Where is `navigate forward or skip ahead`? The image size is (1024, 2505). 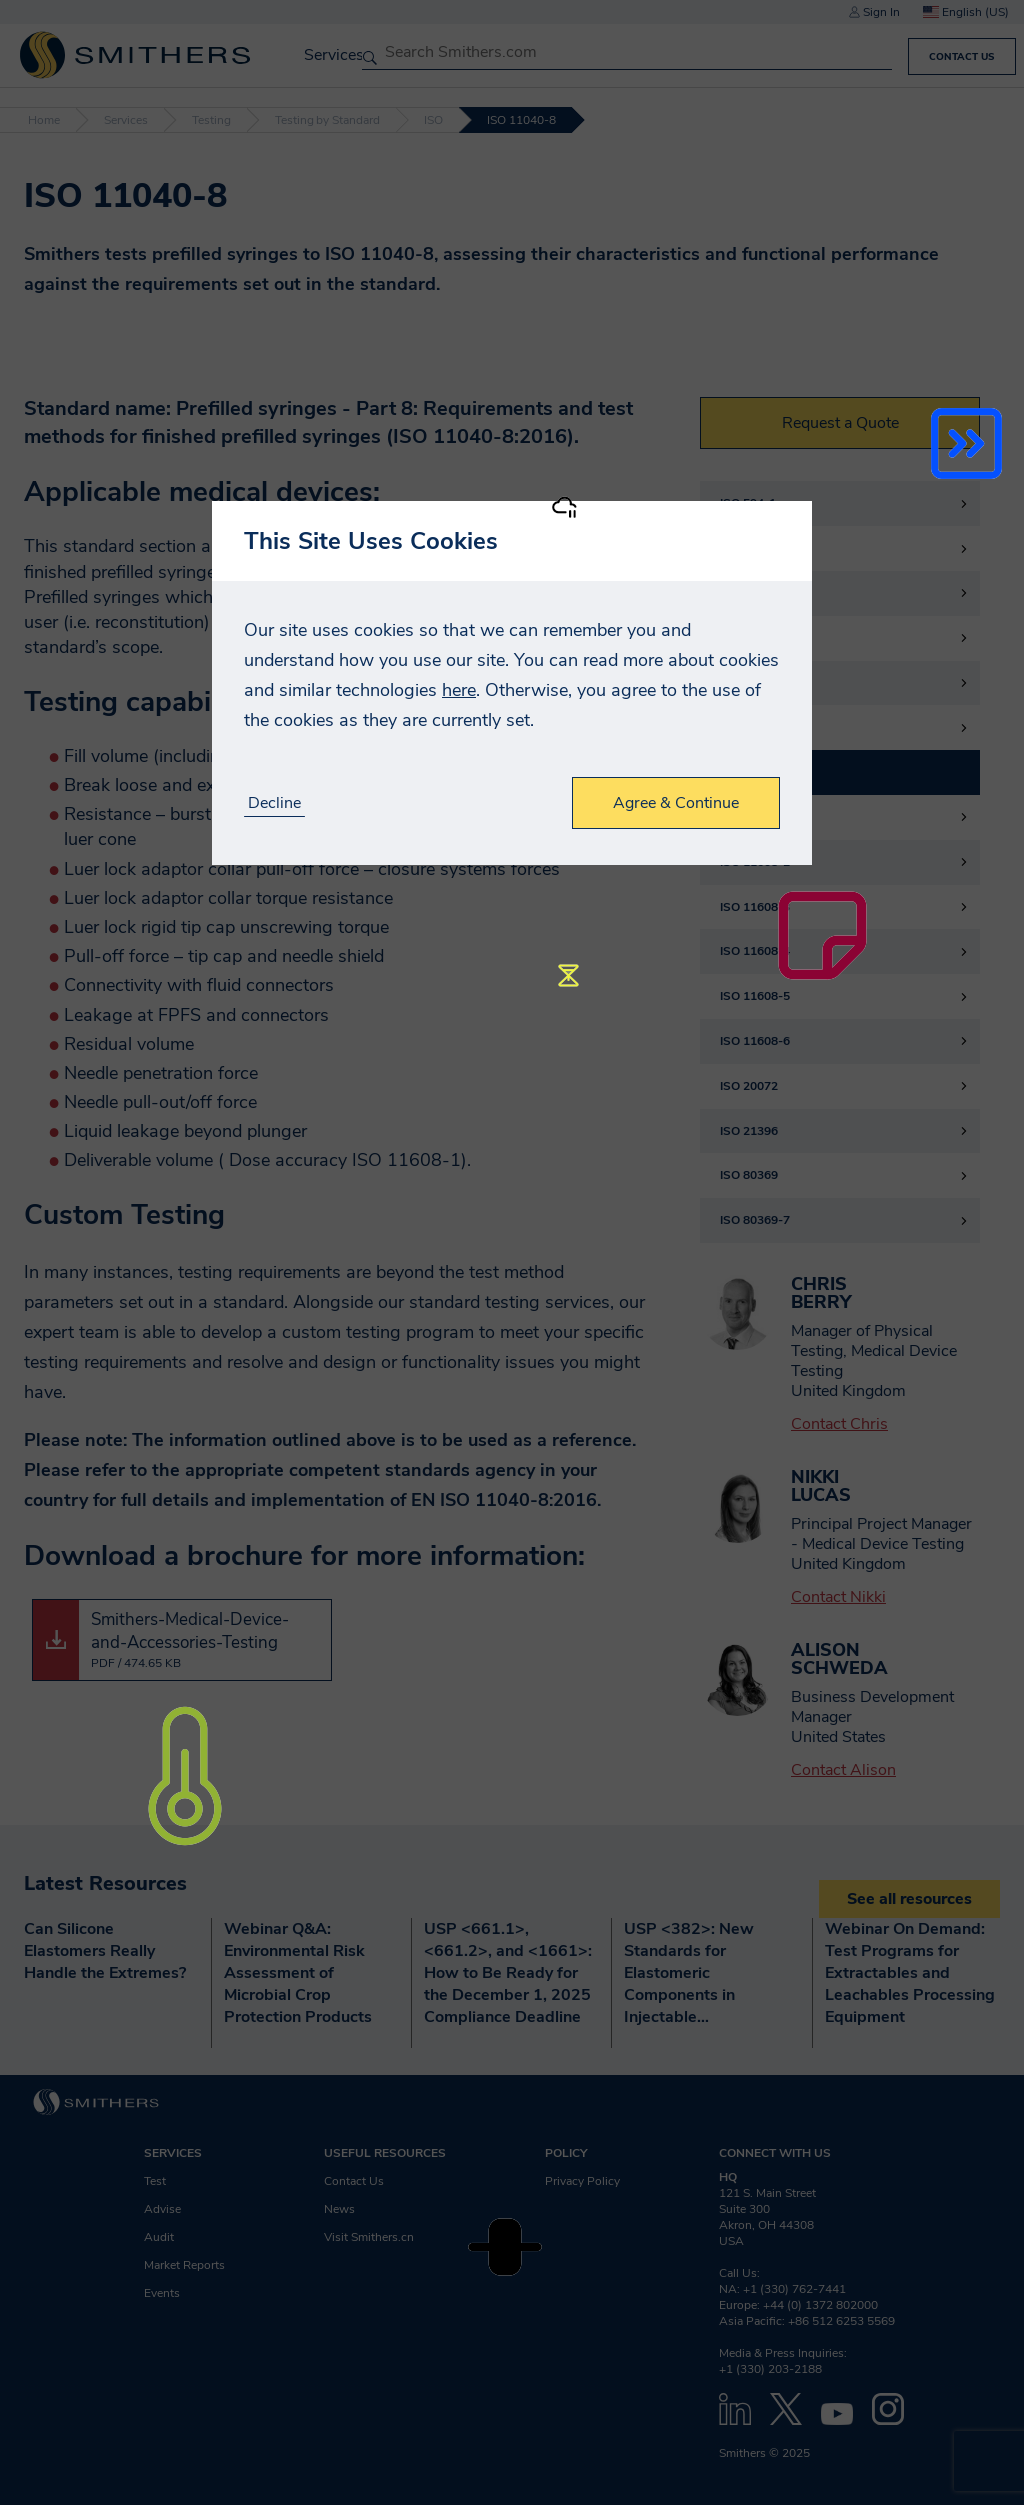 navigate forward or skip ahead is located at coordinates (966, 443).